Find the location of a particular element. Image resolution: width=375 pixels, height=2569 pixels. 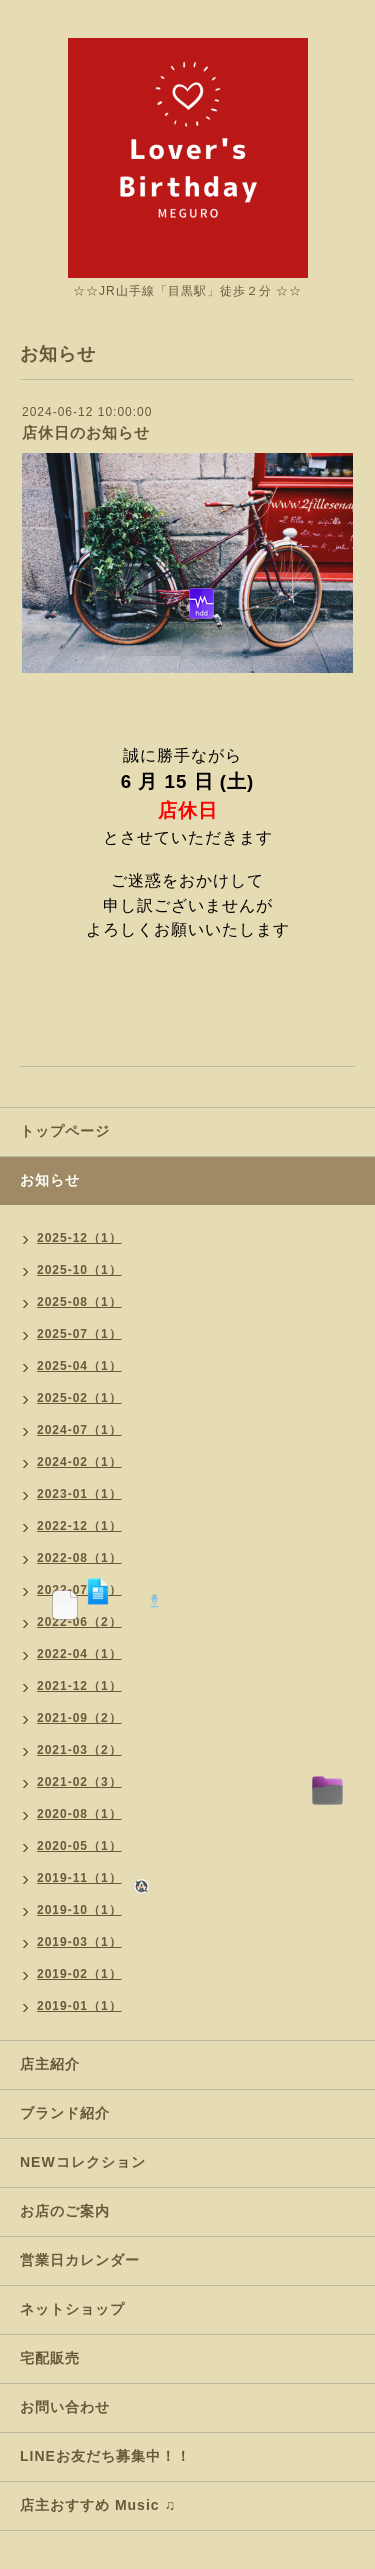

virtualbox hard disk drive file is located at coordinates (201, 603).